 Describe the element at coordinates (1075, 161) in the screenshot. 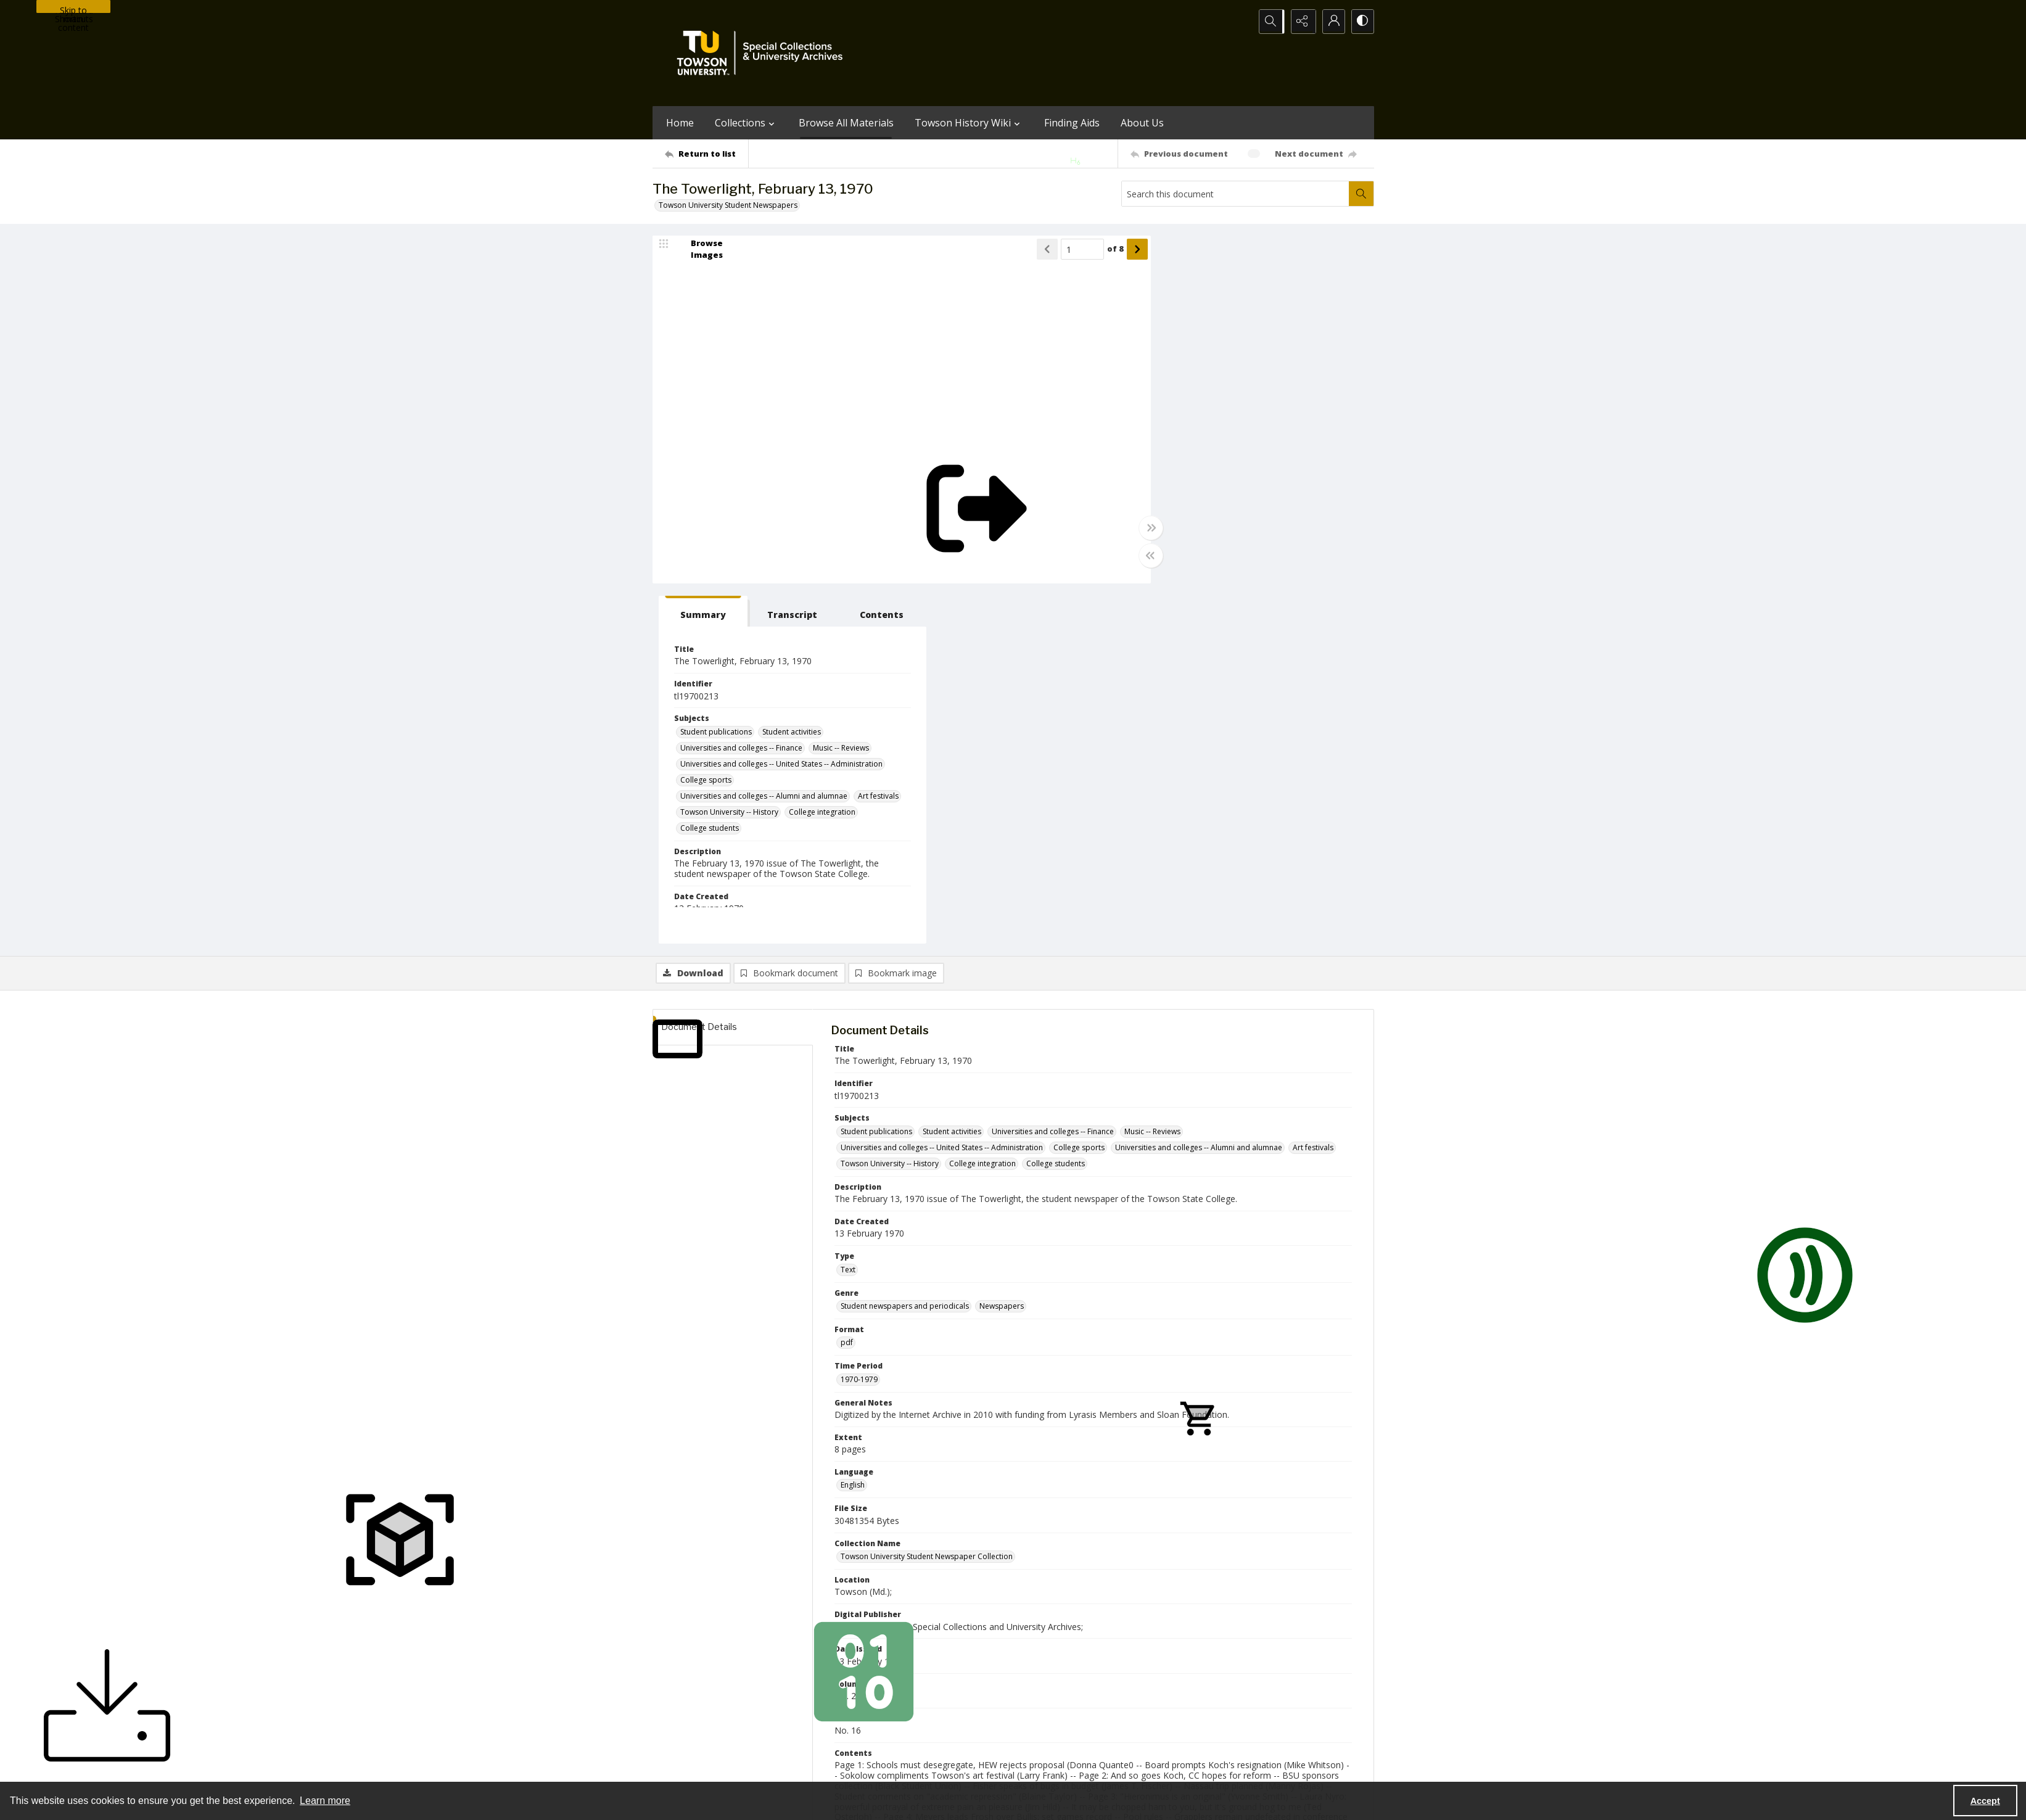

I see `format text as heading level 6` at that location.